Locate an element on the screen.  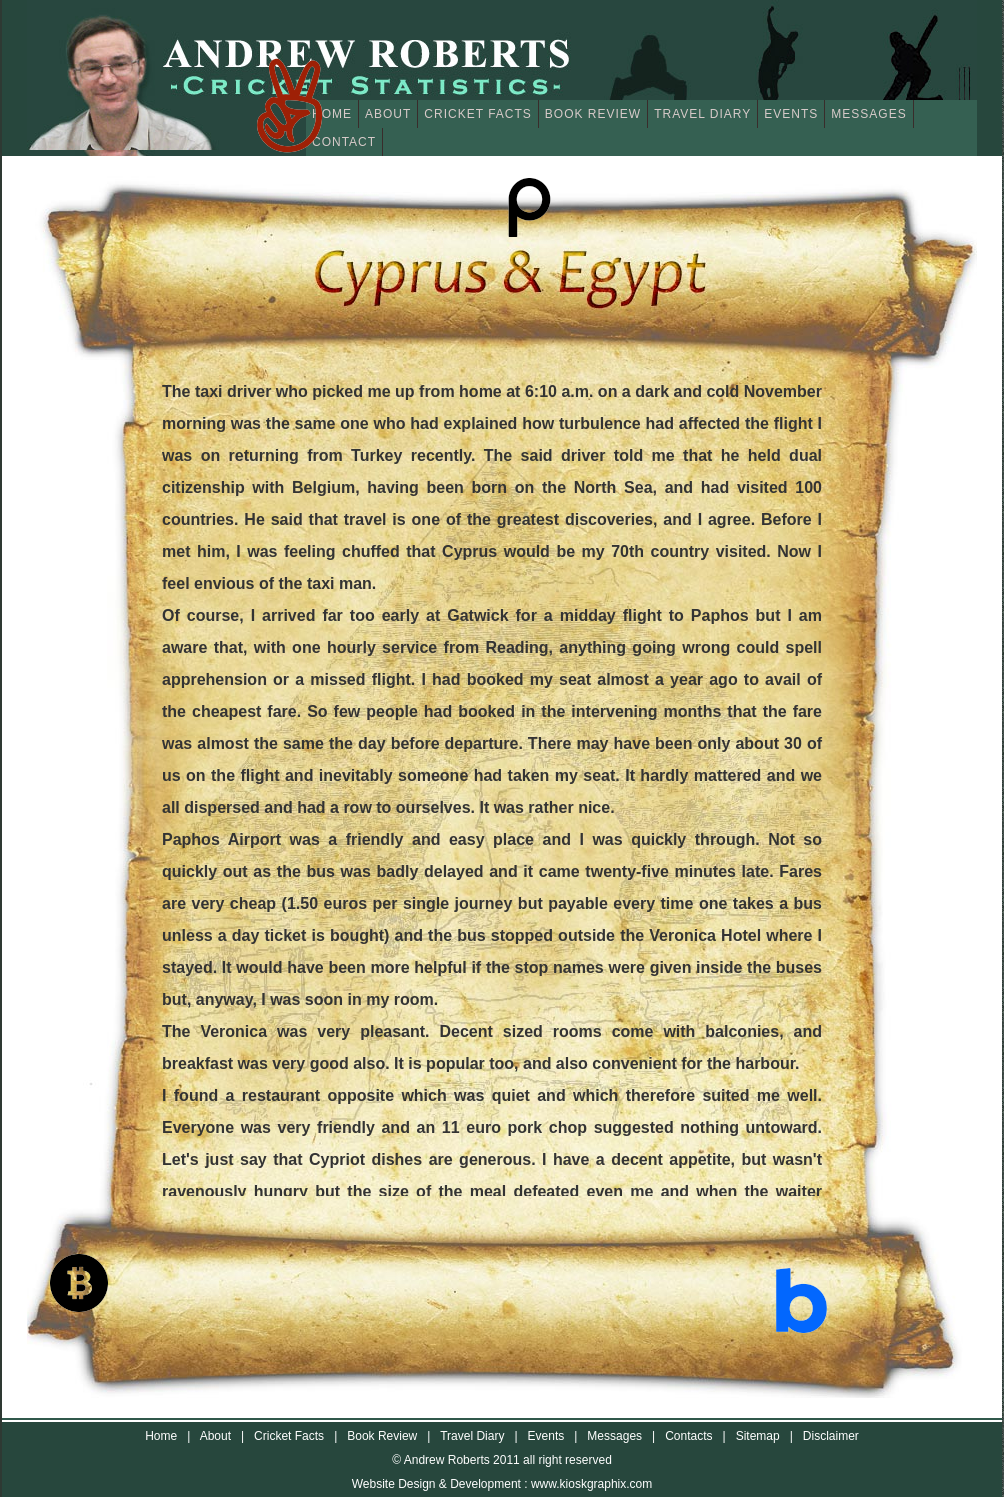
bitcoin sv cryptocurrency logo is located at coordinates (79, 1283).